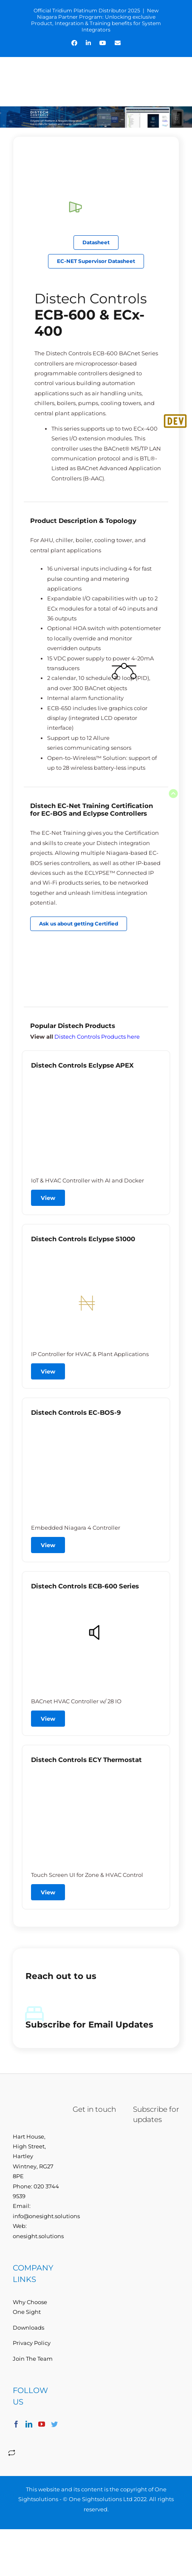 The width and height of the screenshot is (192, 2576). Describe the element at coordinates (97, 1632) in the screenshot. I see `speaker with no audio output` at that location.